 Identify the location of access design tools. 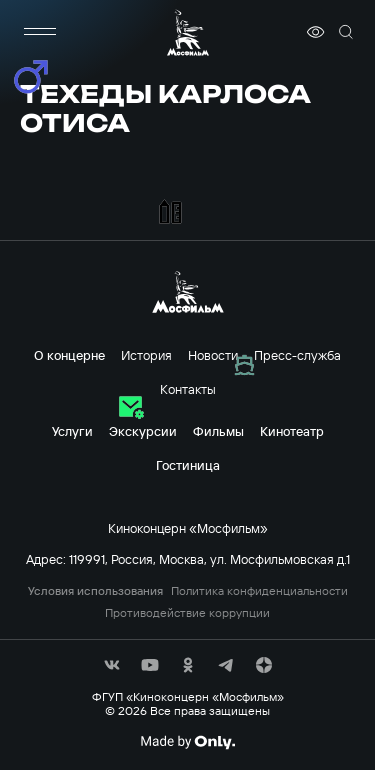
(170, 211).